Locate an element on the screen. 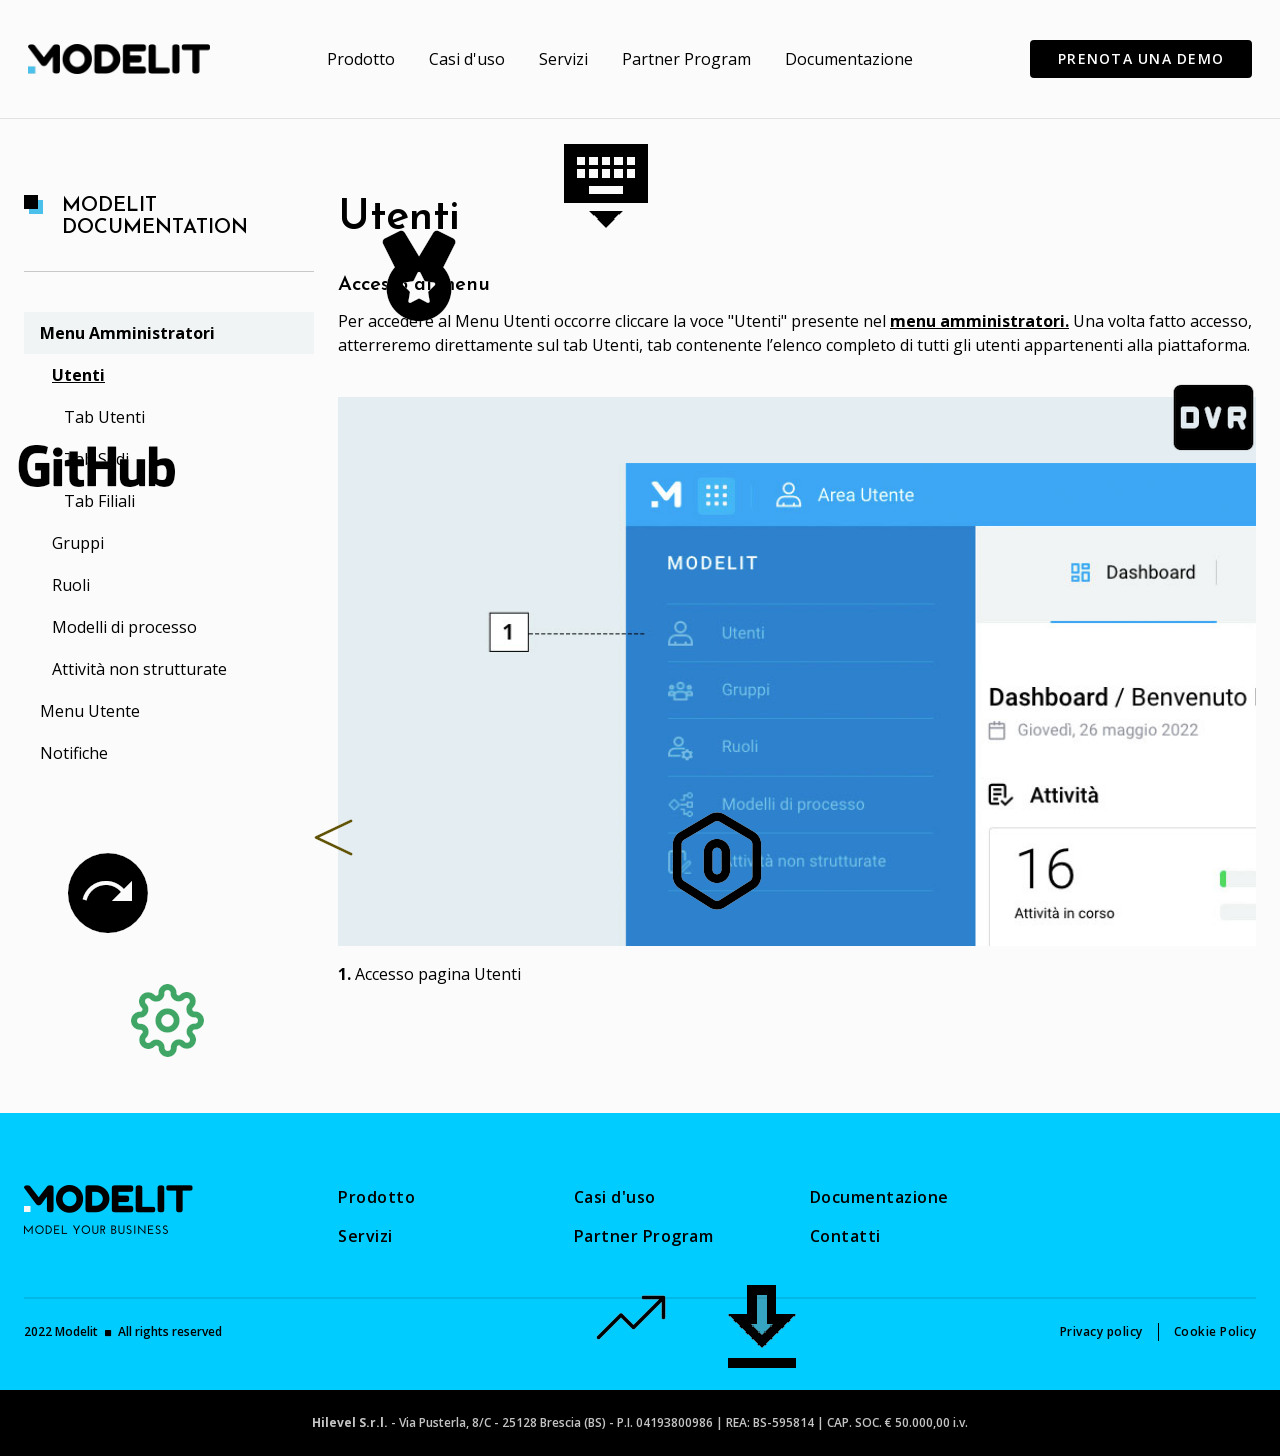  access app settings and preferences is located at coordinates (167, 1020).